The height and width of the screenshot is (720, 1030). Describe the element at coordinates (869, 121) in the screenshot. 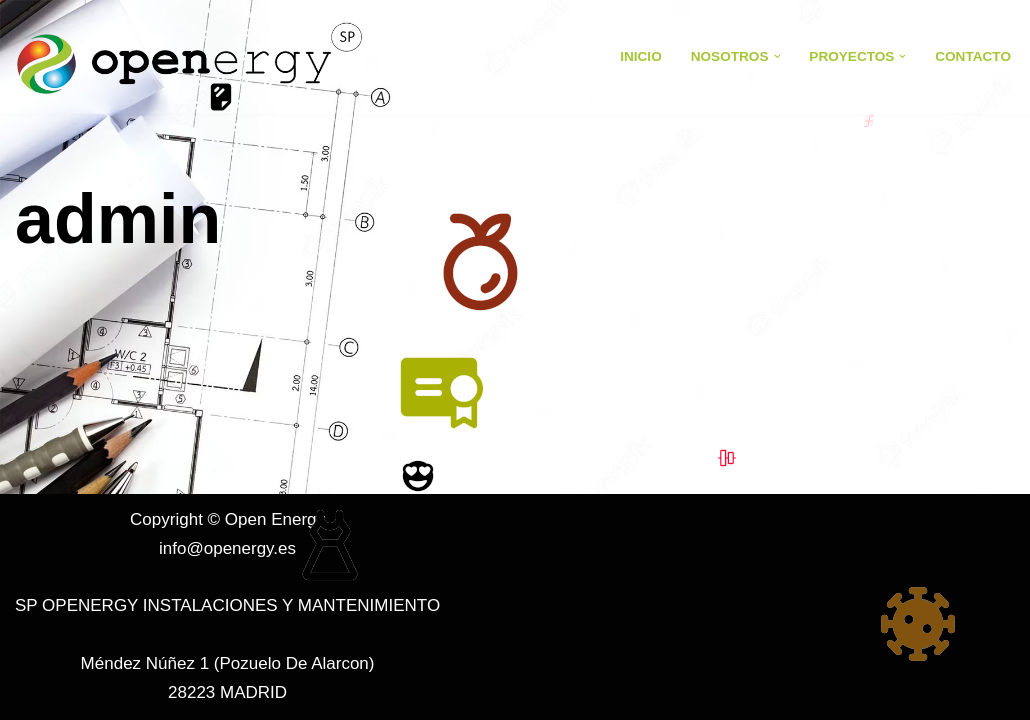

I see `insert a mathematical function or formula` at that location.